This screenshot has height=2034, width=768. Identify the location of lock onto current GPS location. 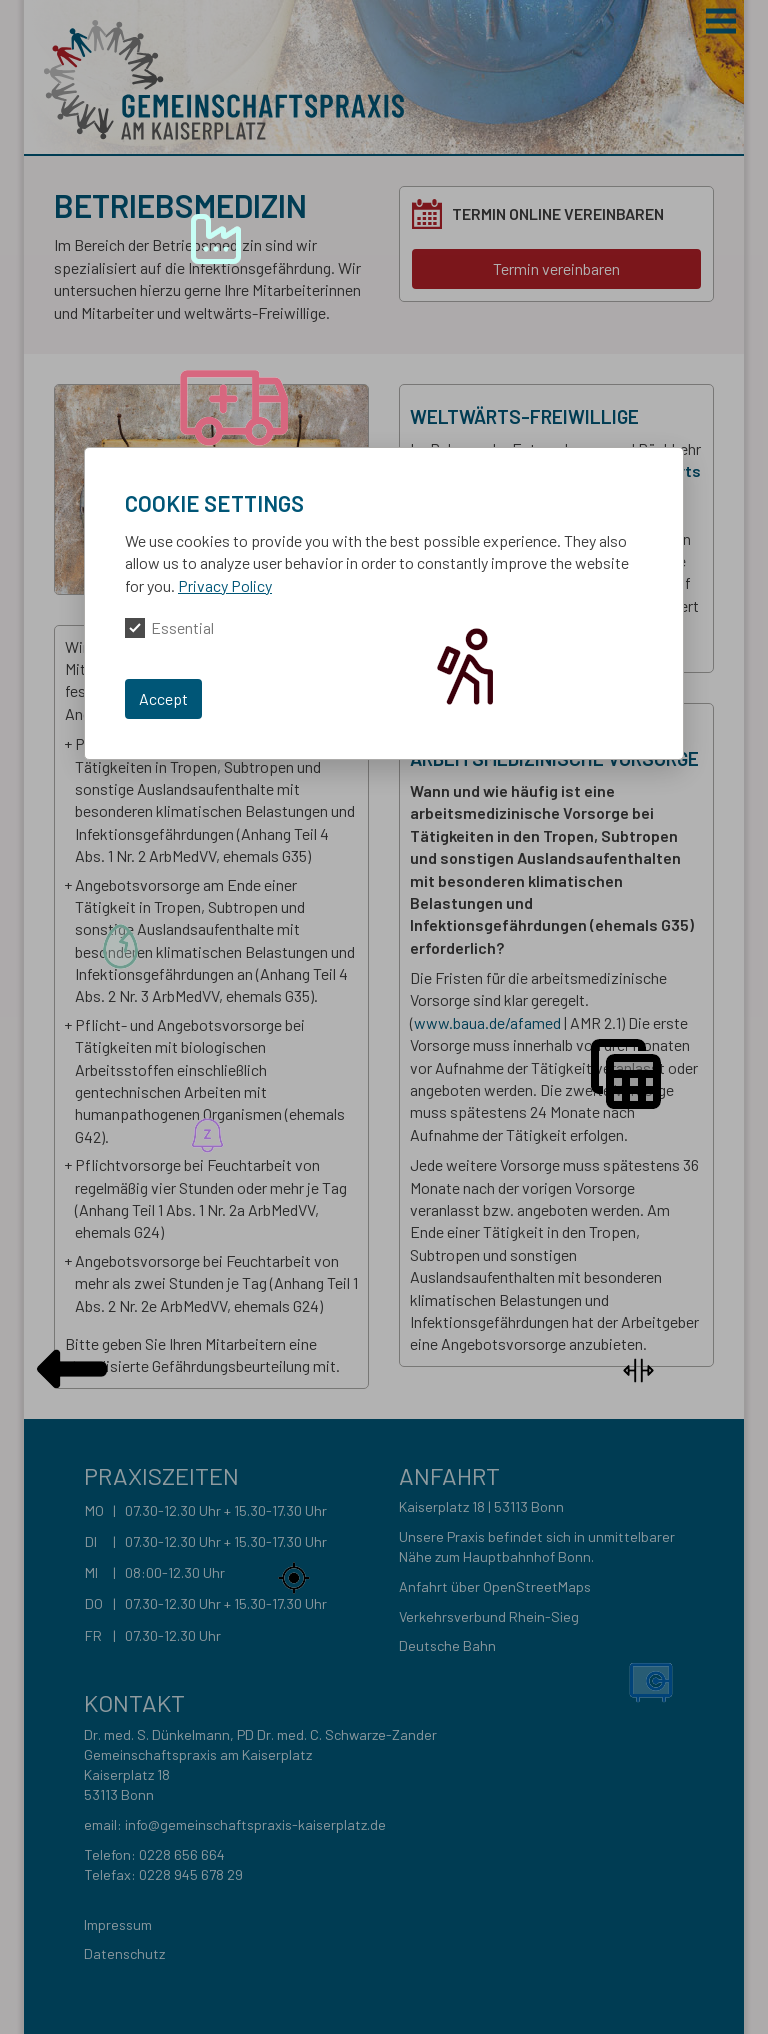
(294, 1578).